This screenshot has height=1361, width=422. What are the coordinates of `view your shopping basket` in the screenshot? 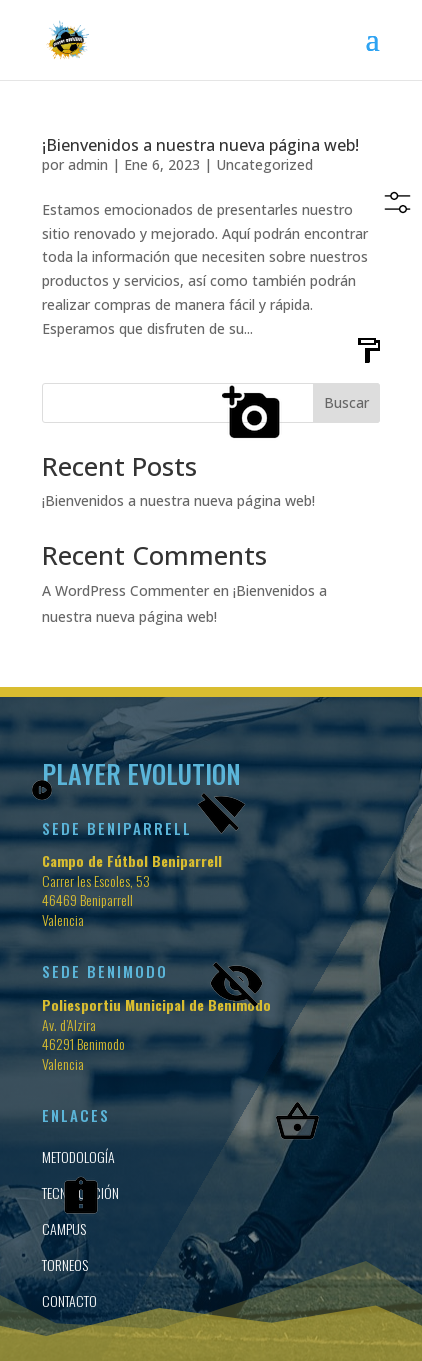 It's located at (297, 1121).